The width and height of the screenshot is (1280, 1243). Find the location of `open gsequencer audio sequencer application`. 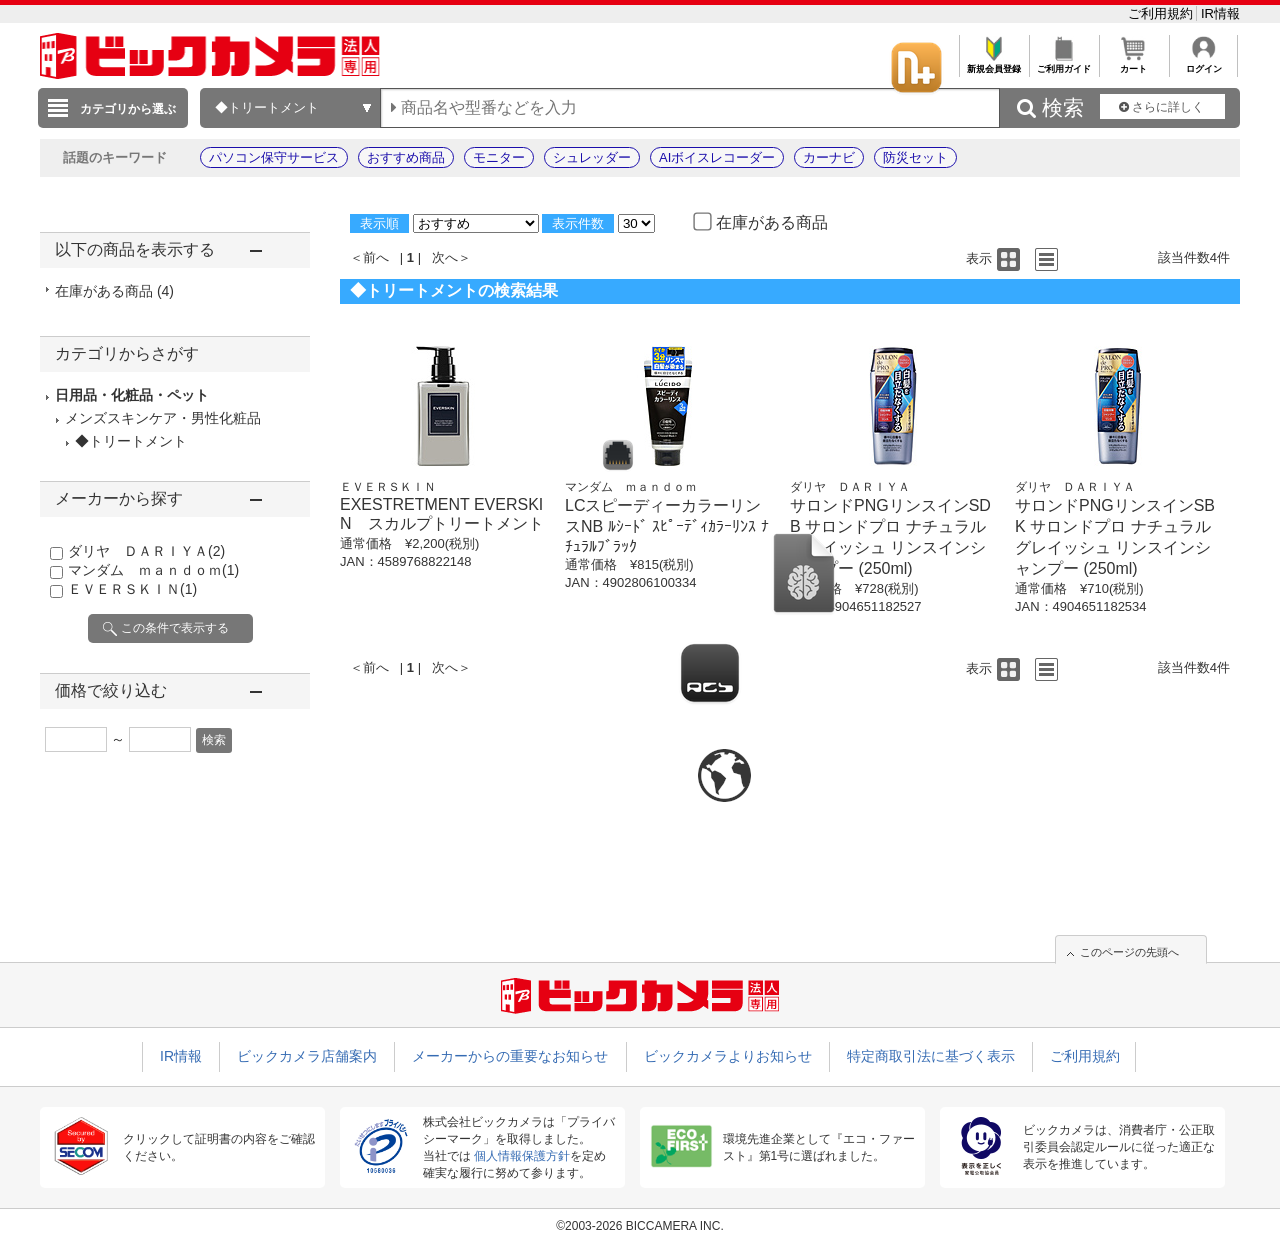

open gsequencer audio sequencer application is located at coordinates (710, 673).